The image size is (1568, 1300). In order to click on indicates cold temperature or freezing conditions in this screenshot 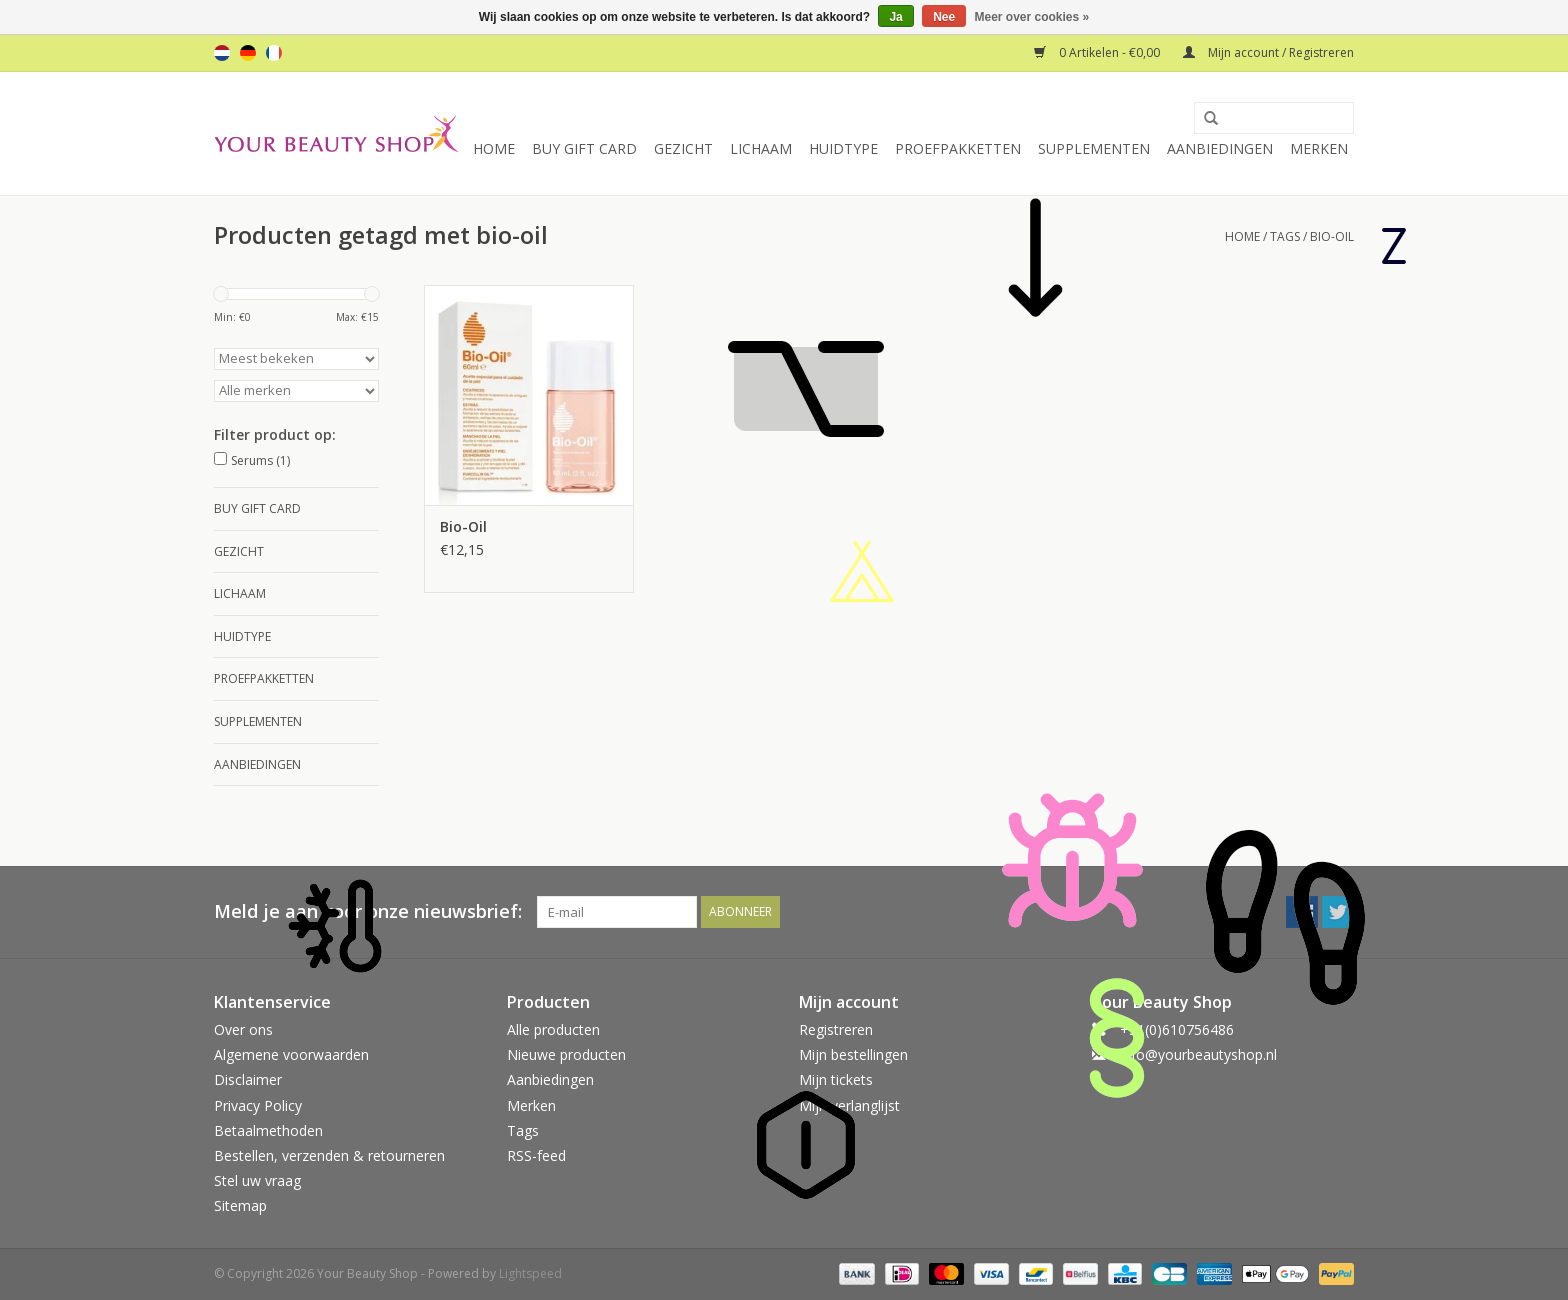, I will do `click(335, 926)`.